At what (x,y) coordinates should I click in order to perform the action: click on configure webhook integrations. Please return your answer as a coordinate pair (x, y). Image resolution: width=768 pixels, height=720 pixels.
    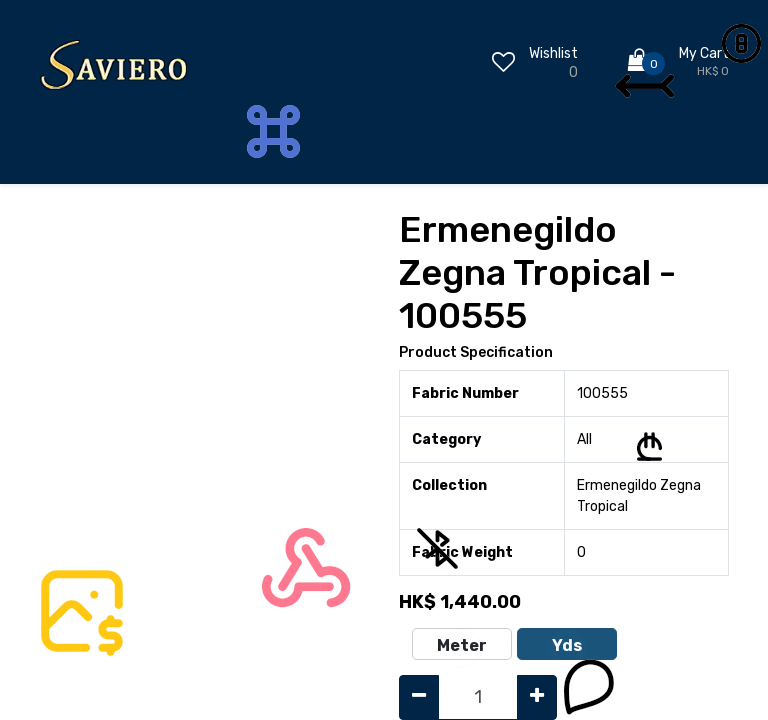
    Looking at the image, I should click on (306, 572).